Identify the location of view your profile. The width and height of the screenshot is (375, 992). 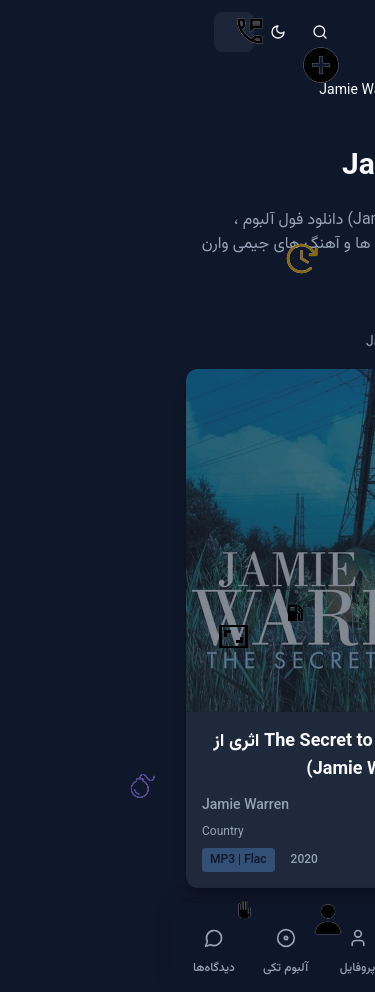
(328, 919).